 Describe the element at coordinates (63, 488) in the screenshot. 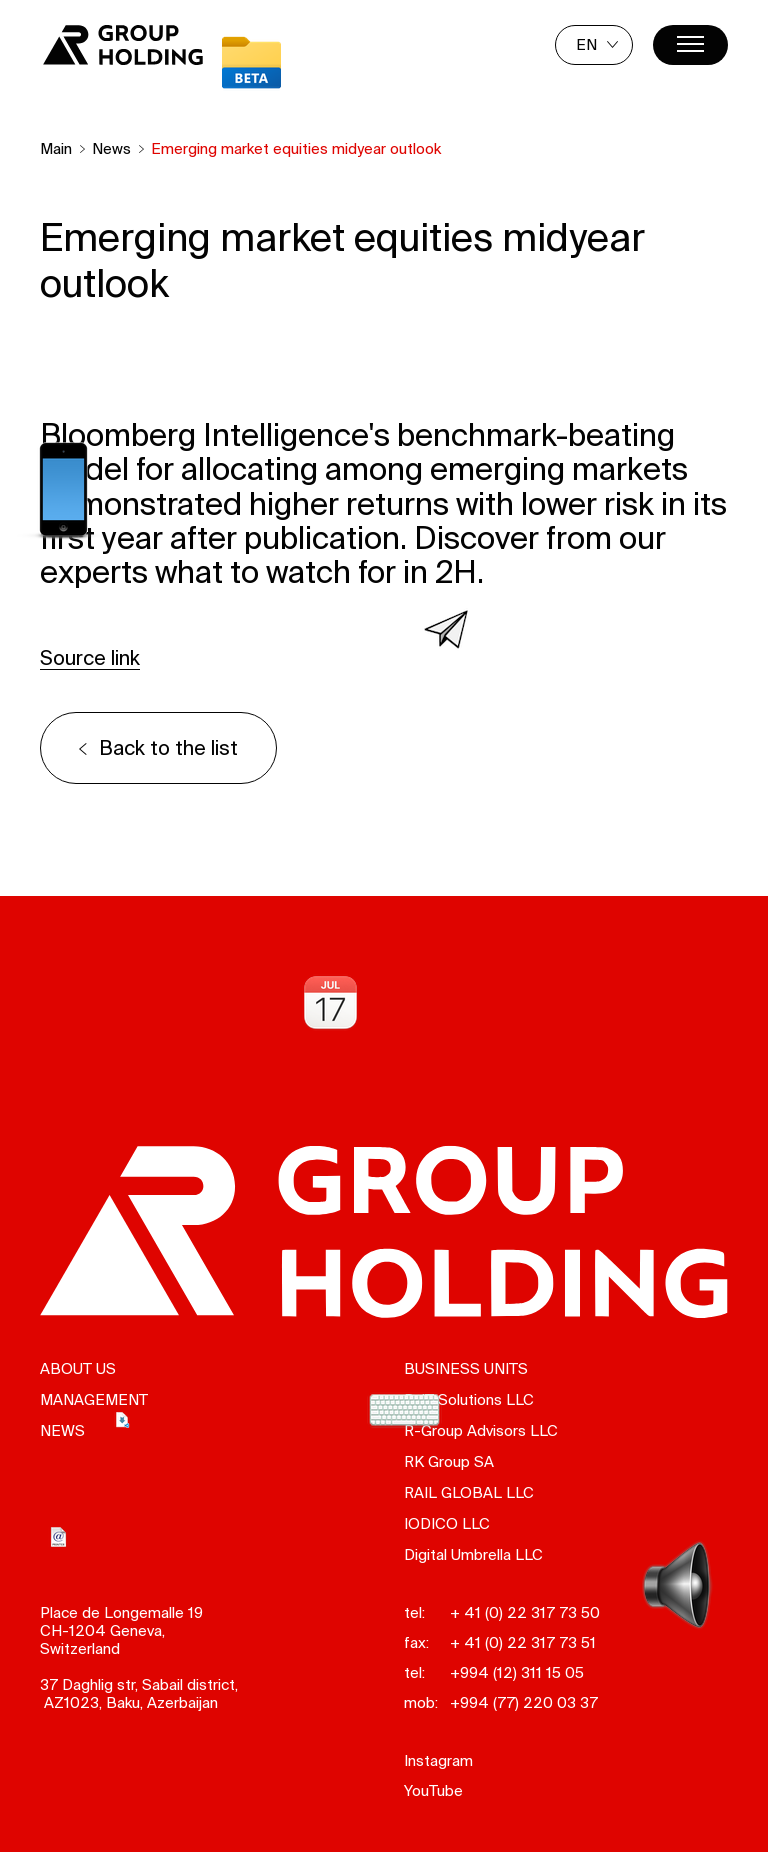

I see `iPod touch device icon` at that location.